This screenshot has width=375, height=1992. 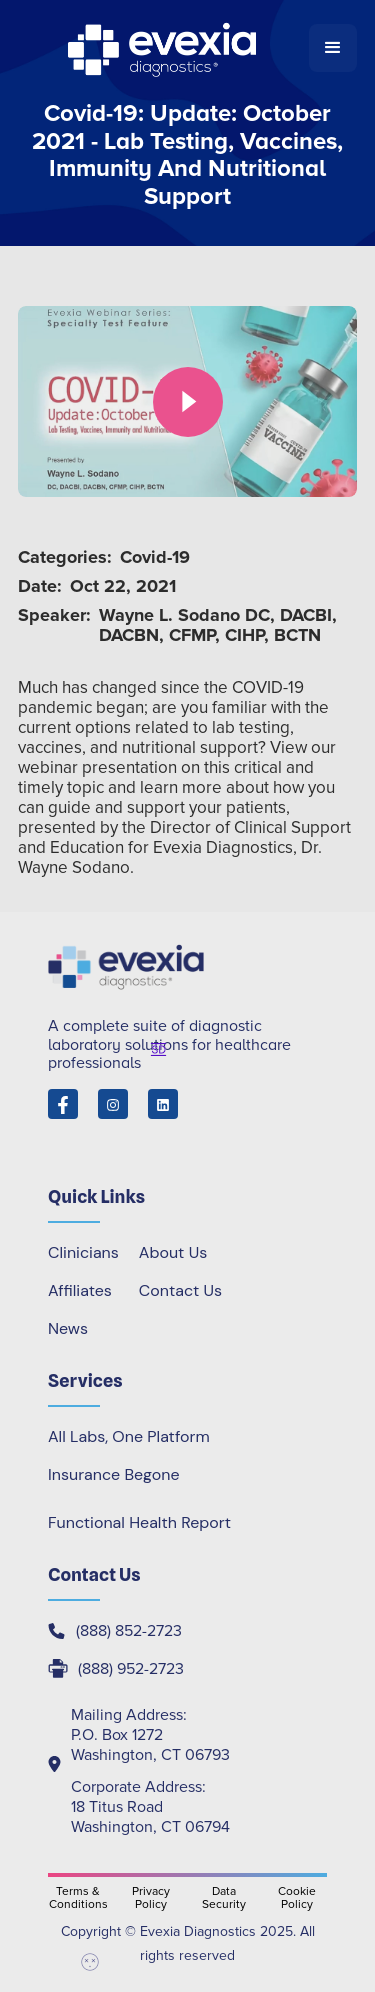 I want to click on indicates standard definition video quality, so click(x=158, y=1049).